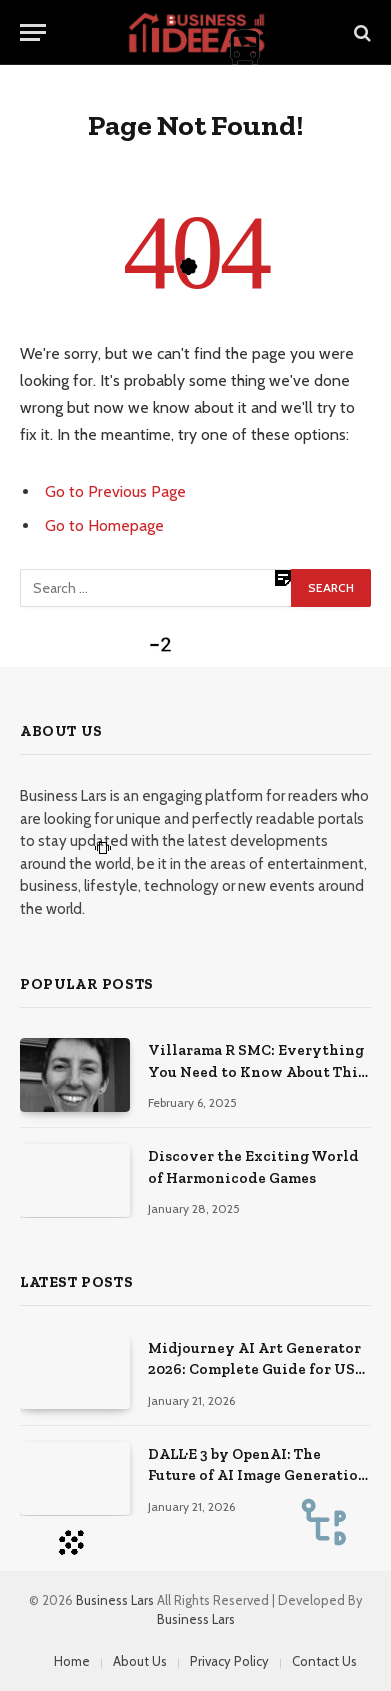  Describe the element at coordinates (283, 578) in the screenshot. I see `create a new sticky note` at that location.